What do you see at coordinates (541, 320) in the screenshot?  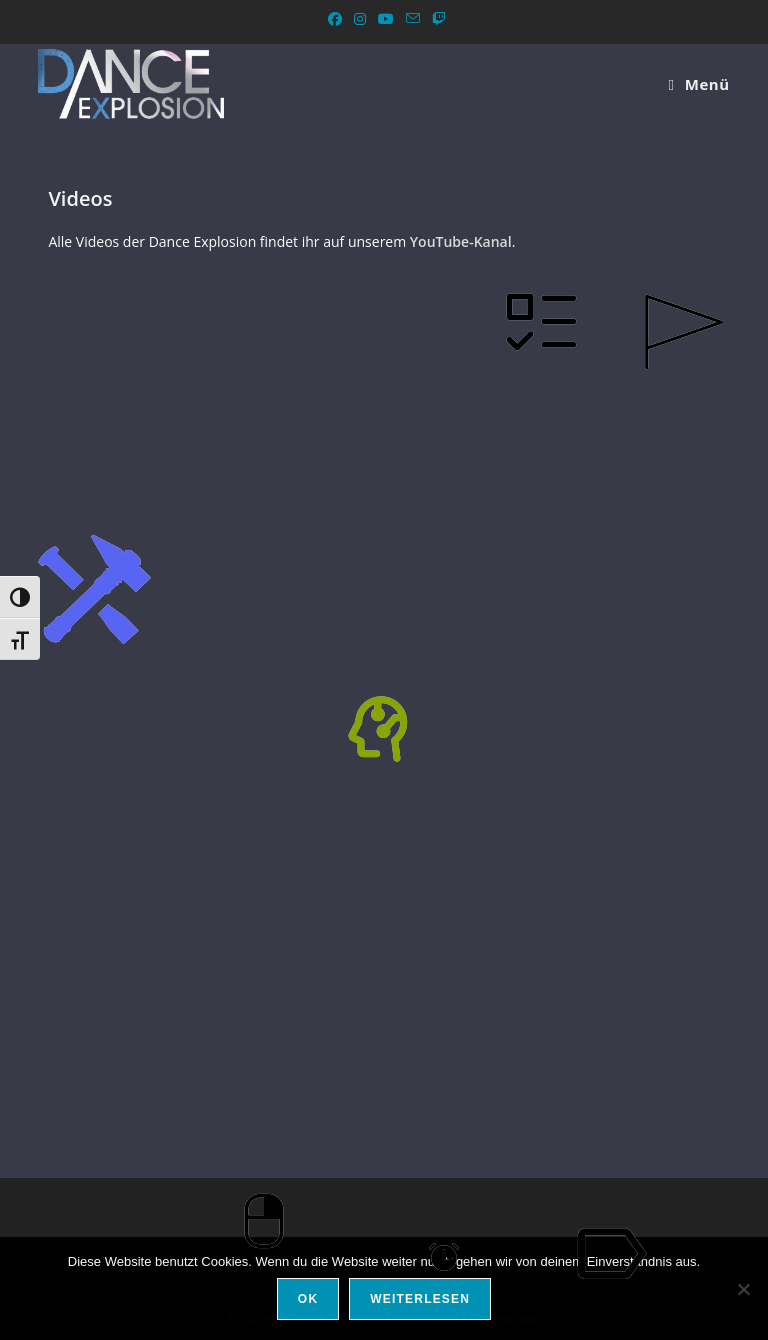 I see `view task list or checklist` at bounding box center [541, 320].